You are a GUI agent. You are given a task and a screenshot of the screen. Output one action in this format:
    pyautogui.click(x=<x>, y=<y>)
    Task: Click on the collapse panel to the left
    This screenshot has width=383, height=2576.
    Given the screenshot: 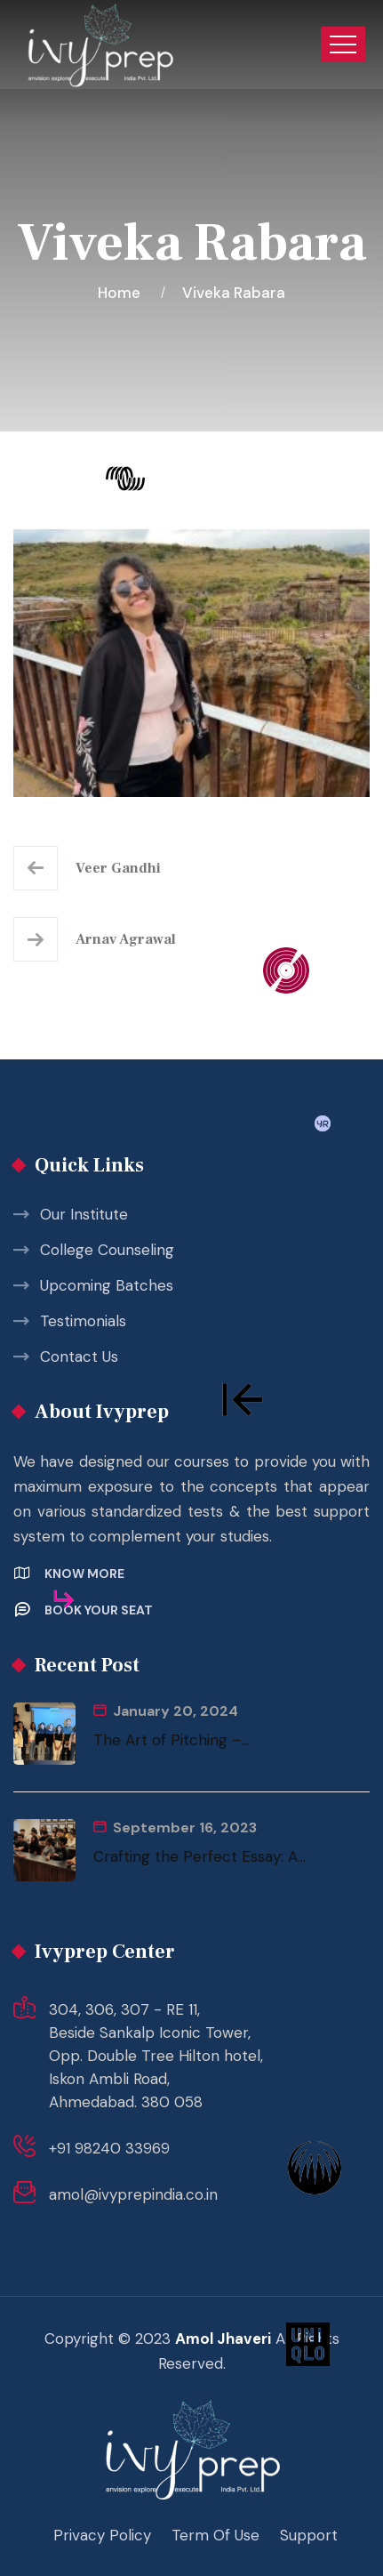 What is the action you would take?
    pyautogui.click(x=241, y=1399)
    